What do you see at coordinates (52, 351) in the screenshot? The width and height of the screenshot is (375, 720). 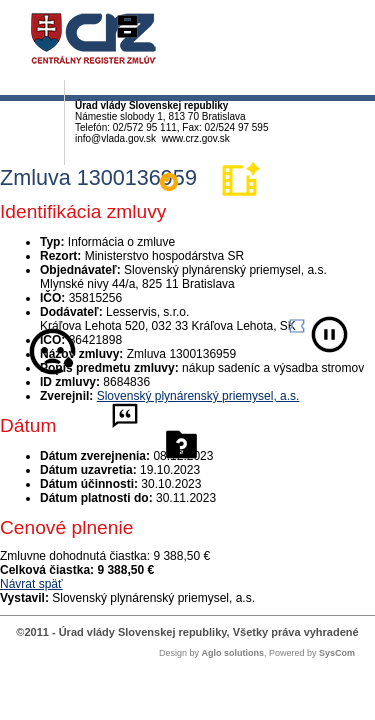 I see `indicate a sad or negative reaction` at bounding box center [52, 351].